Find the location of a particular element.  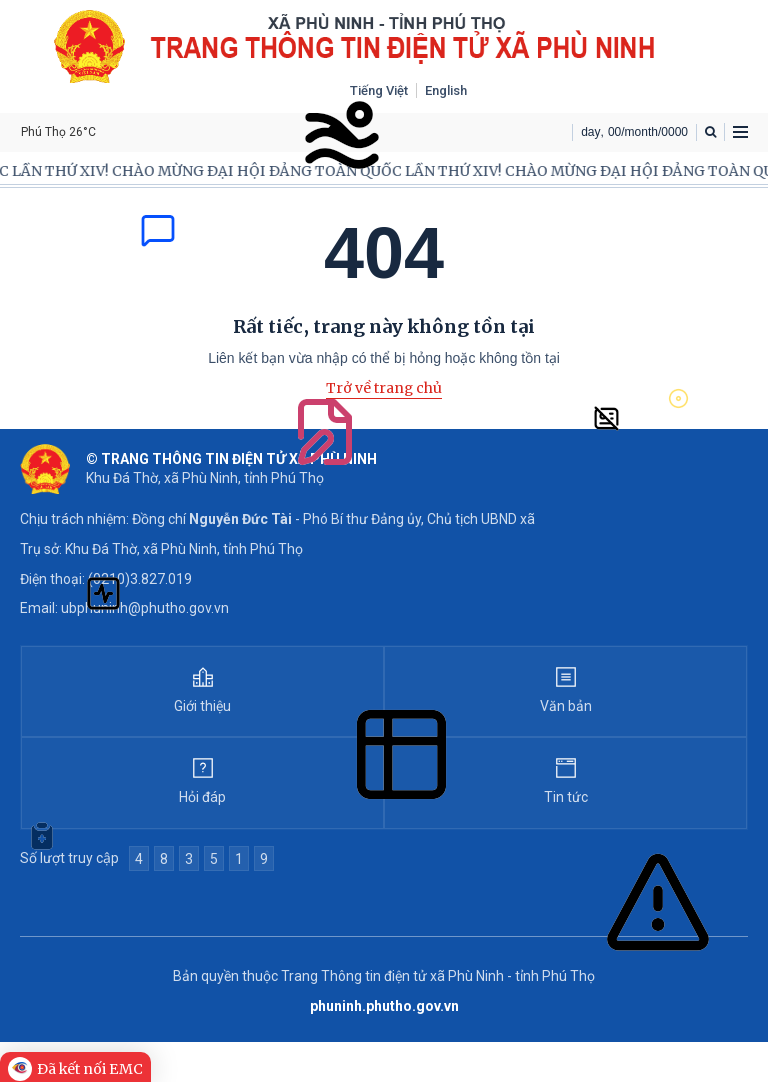

edit this document is located at coordinates (325, 432).